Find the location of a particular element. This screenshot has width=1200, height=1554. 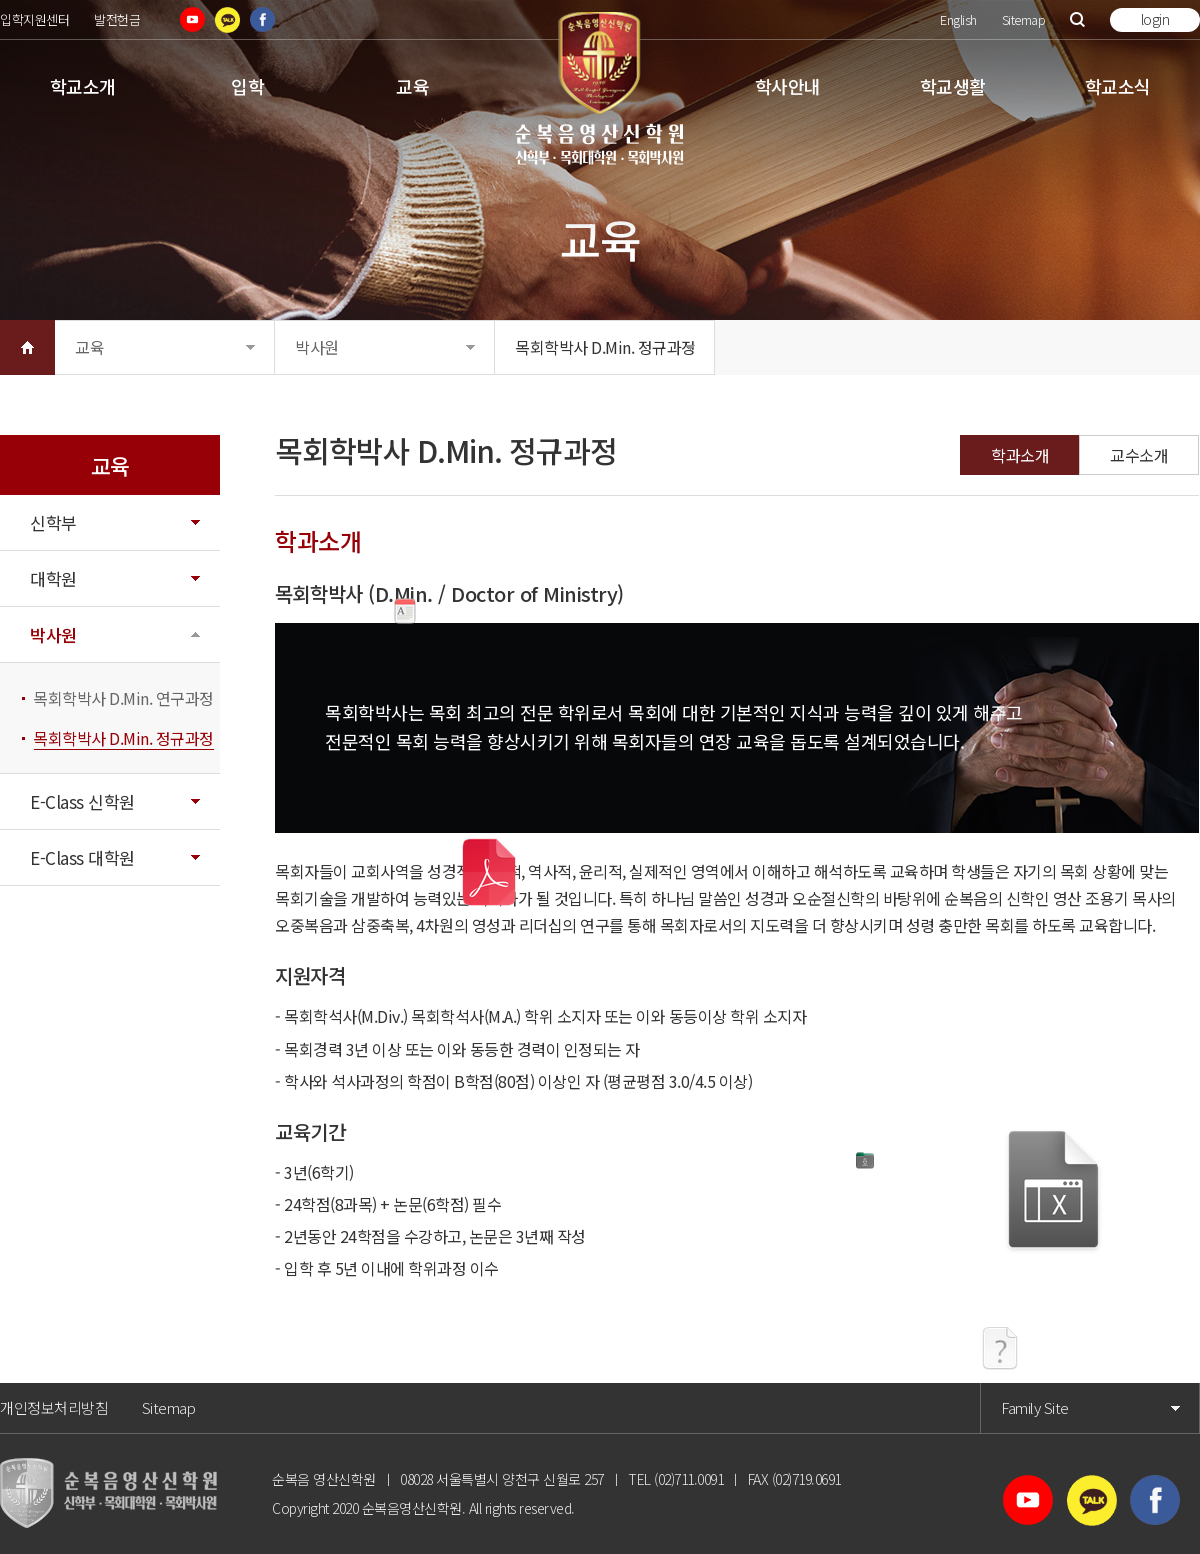

unrecognized file type is located at coordinates (1000, 1348).